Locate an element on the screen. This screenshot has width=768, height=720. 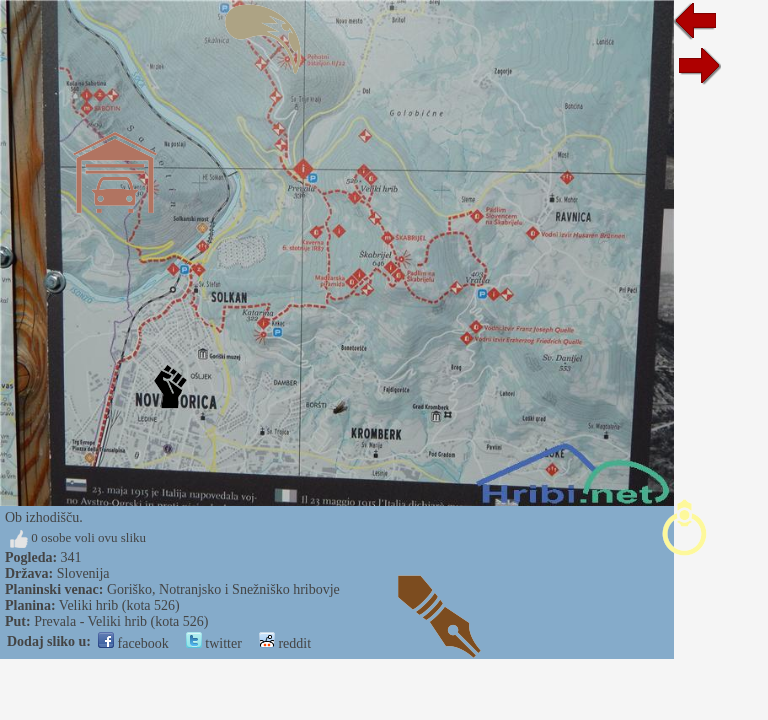
indicates strength or power action in a game is located at coordinates (170, 386).